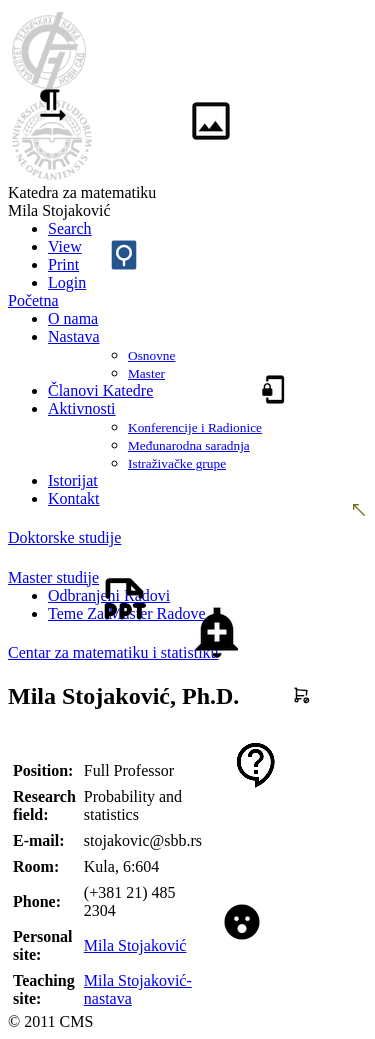 This screenshot has width=375, height=1039. I want to click on add a new alert or notification, so click(217, 632).